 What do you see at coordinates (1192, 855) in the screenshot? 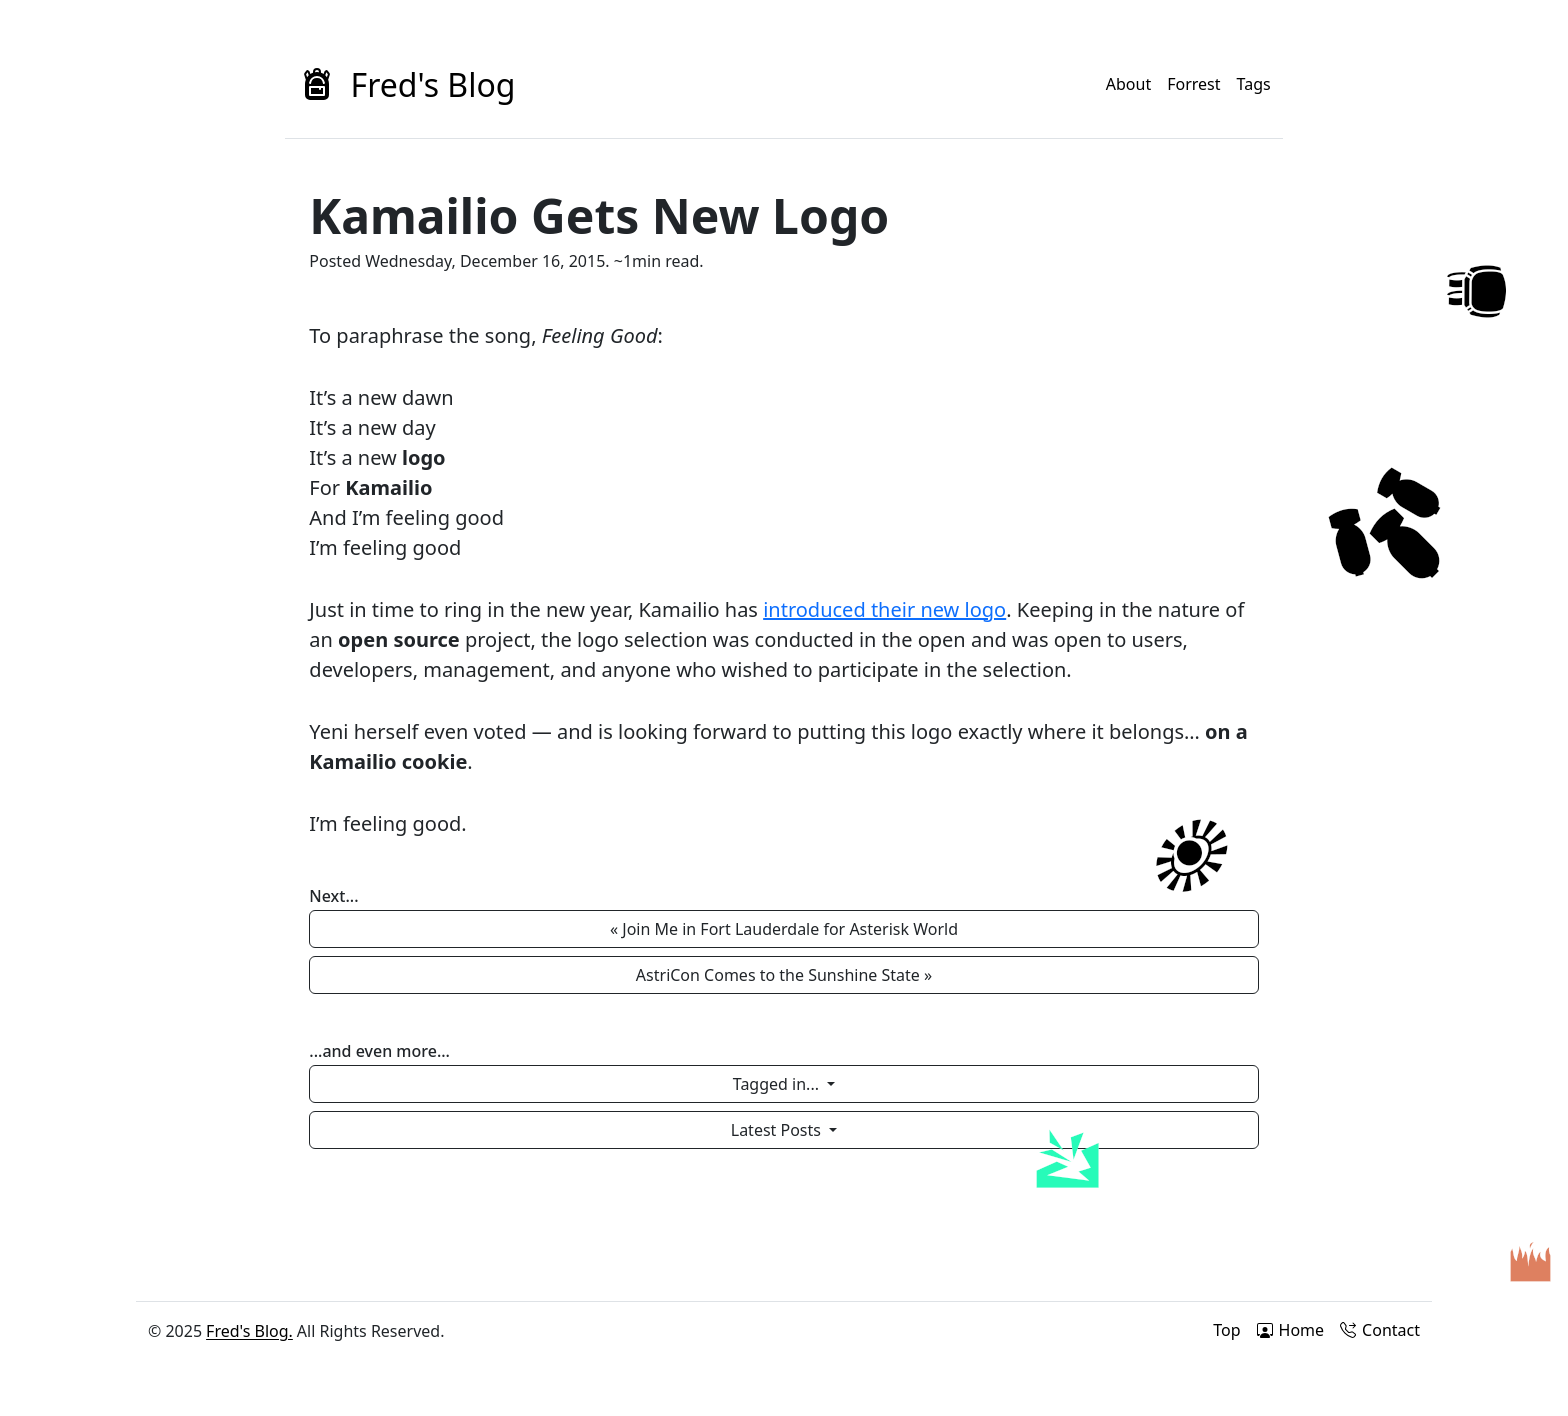
I see `indicates a solar or radiant energy ability` at bounding box center [1192, 855].